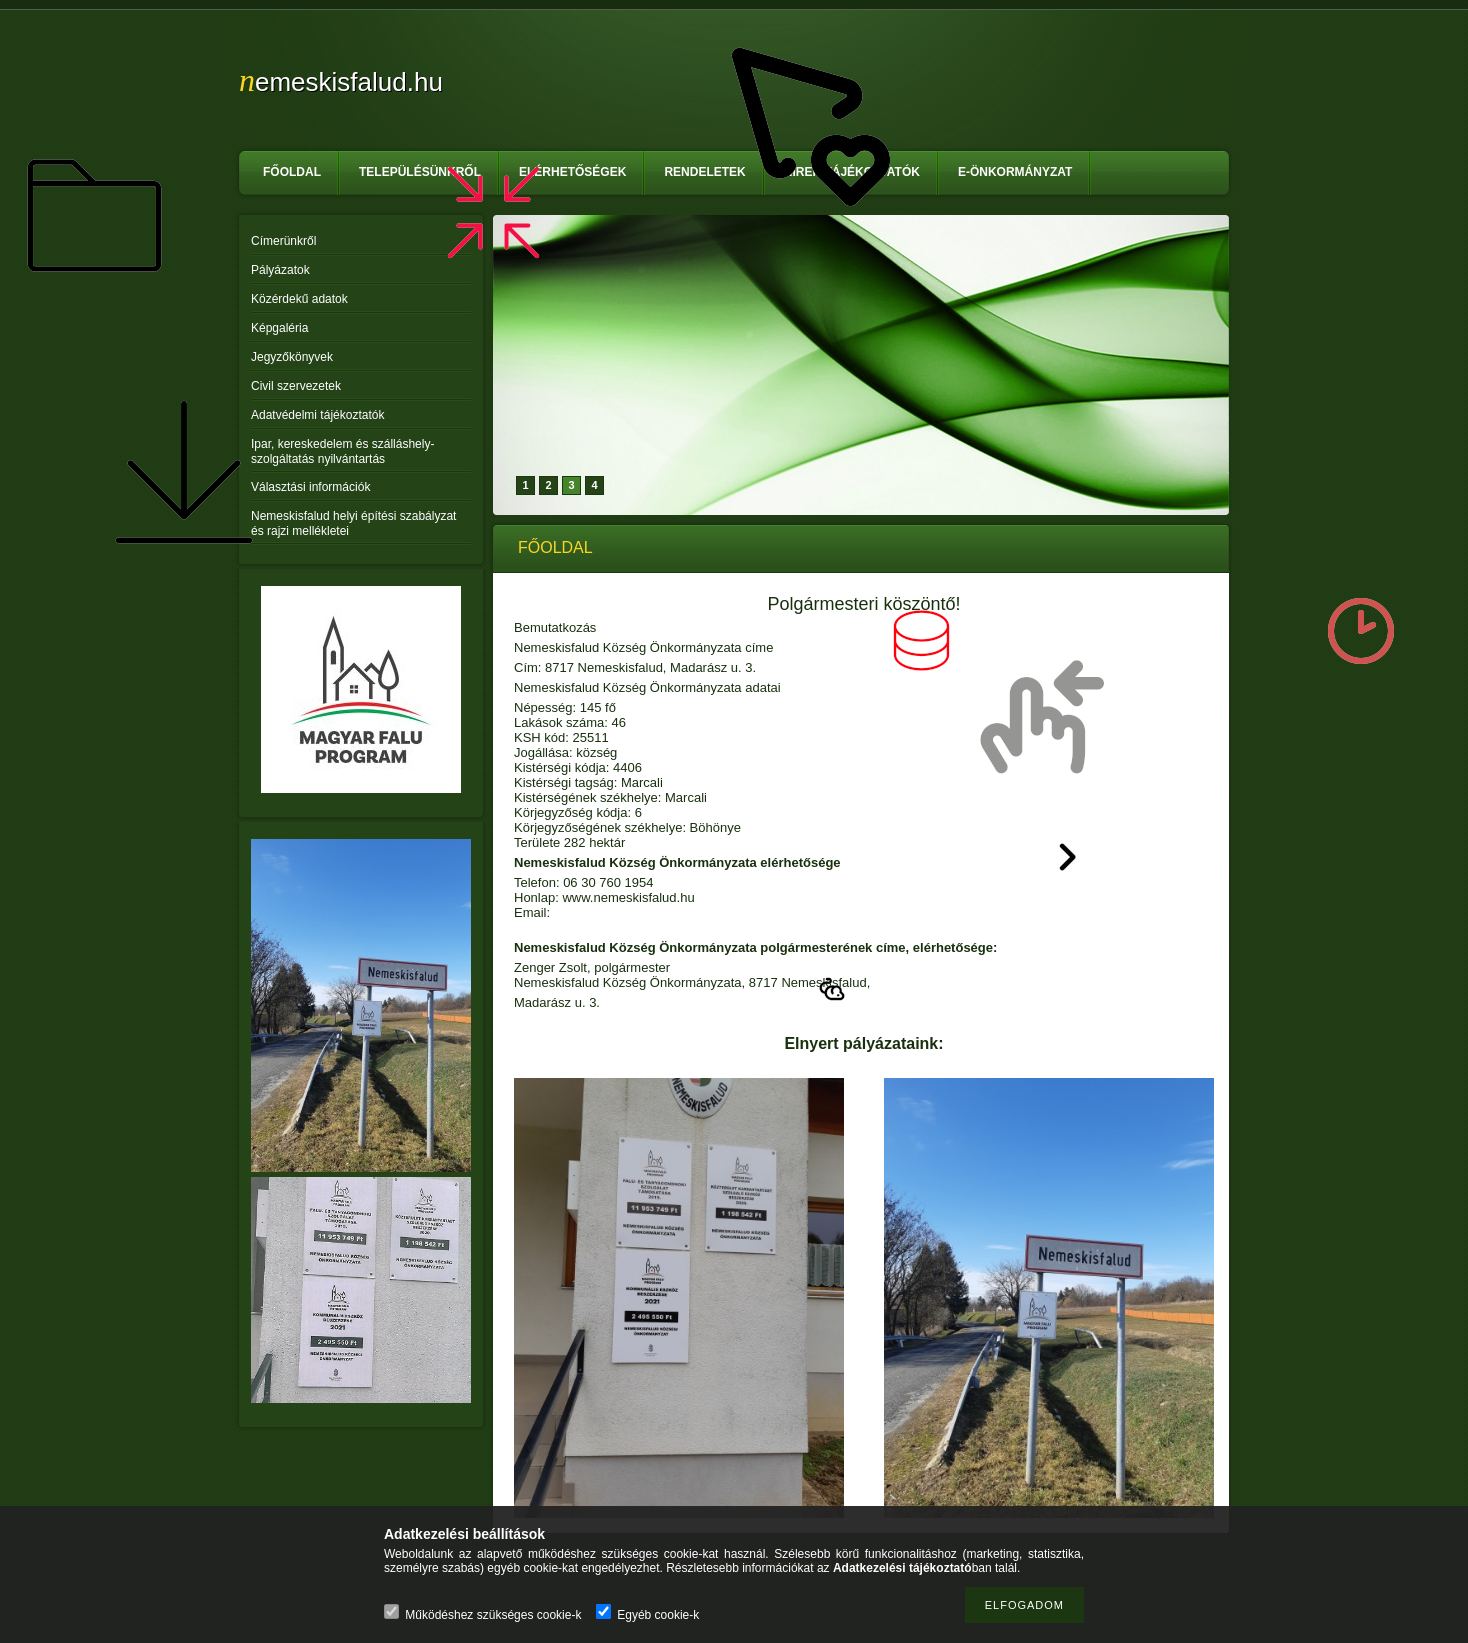 This screenshot has height=1643, width=1468. I want to click on view current time, so click(1361, 631).